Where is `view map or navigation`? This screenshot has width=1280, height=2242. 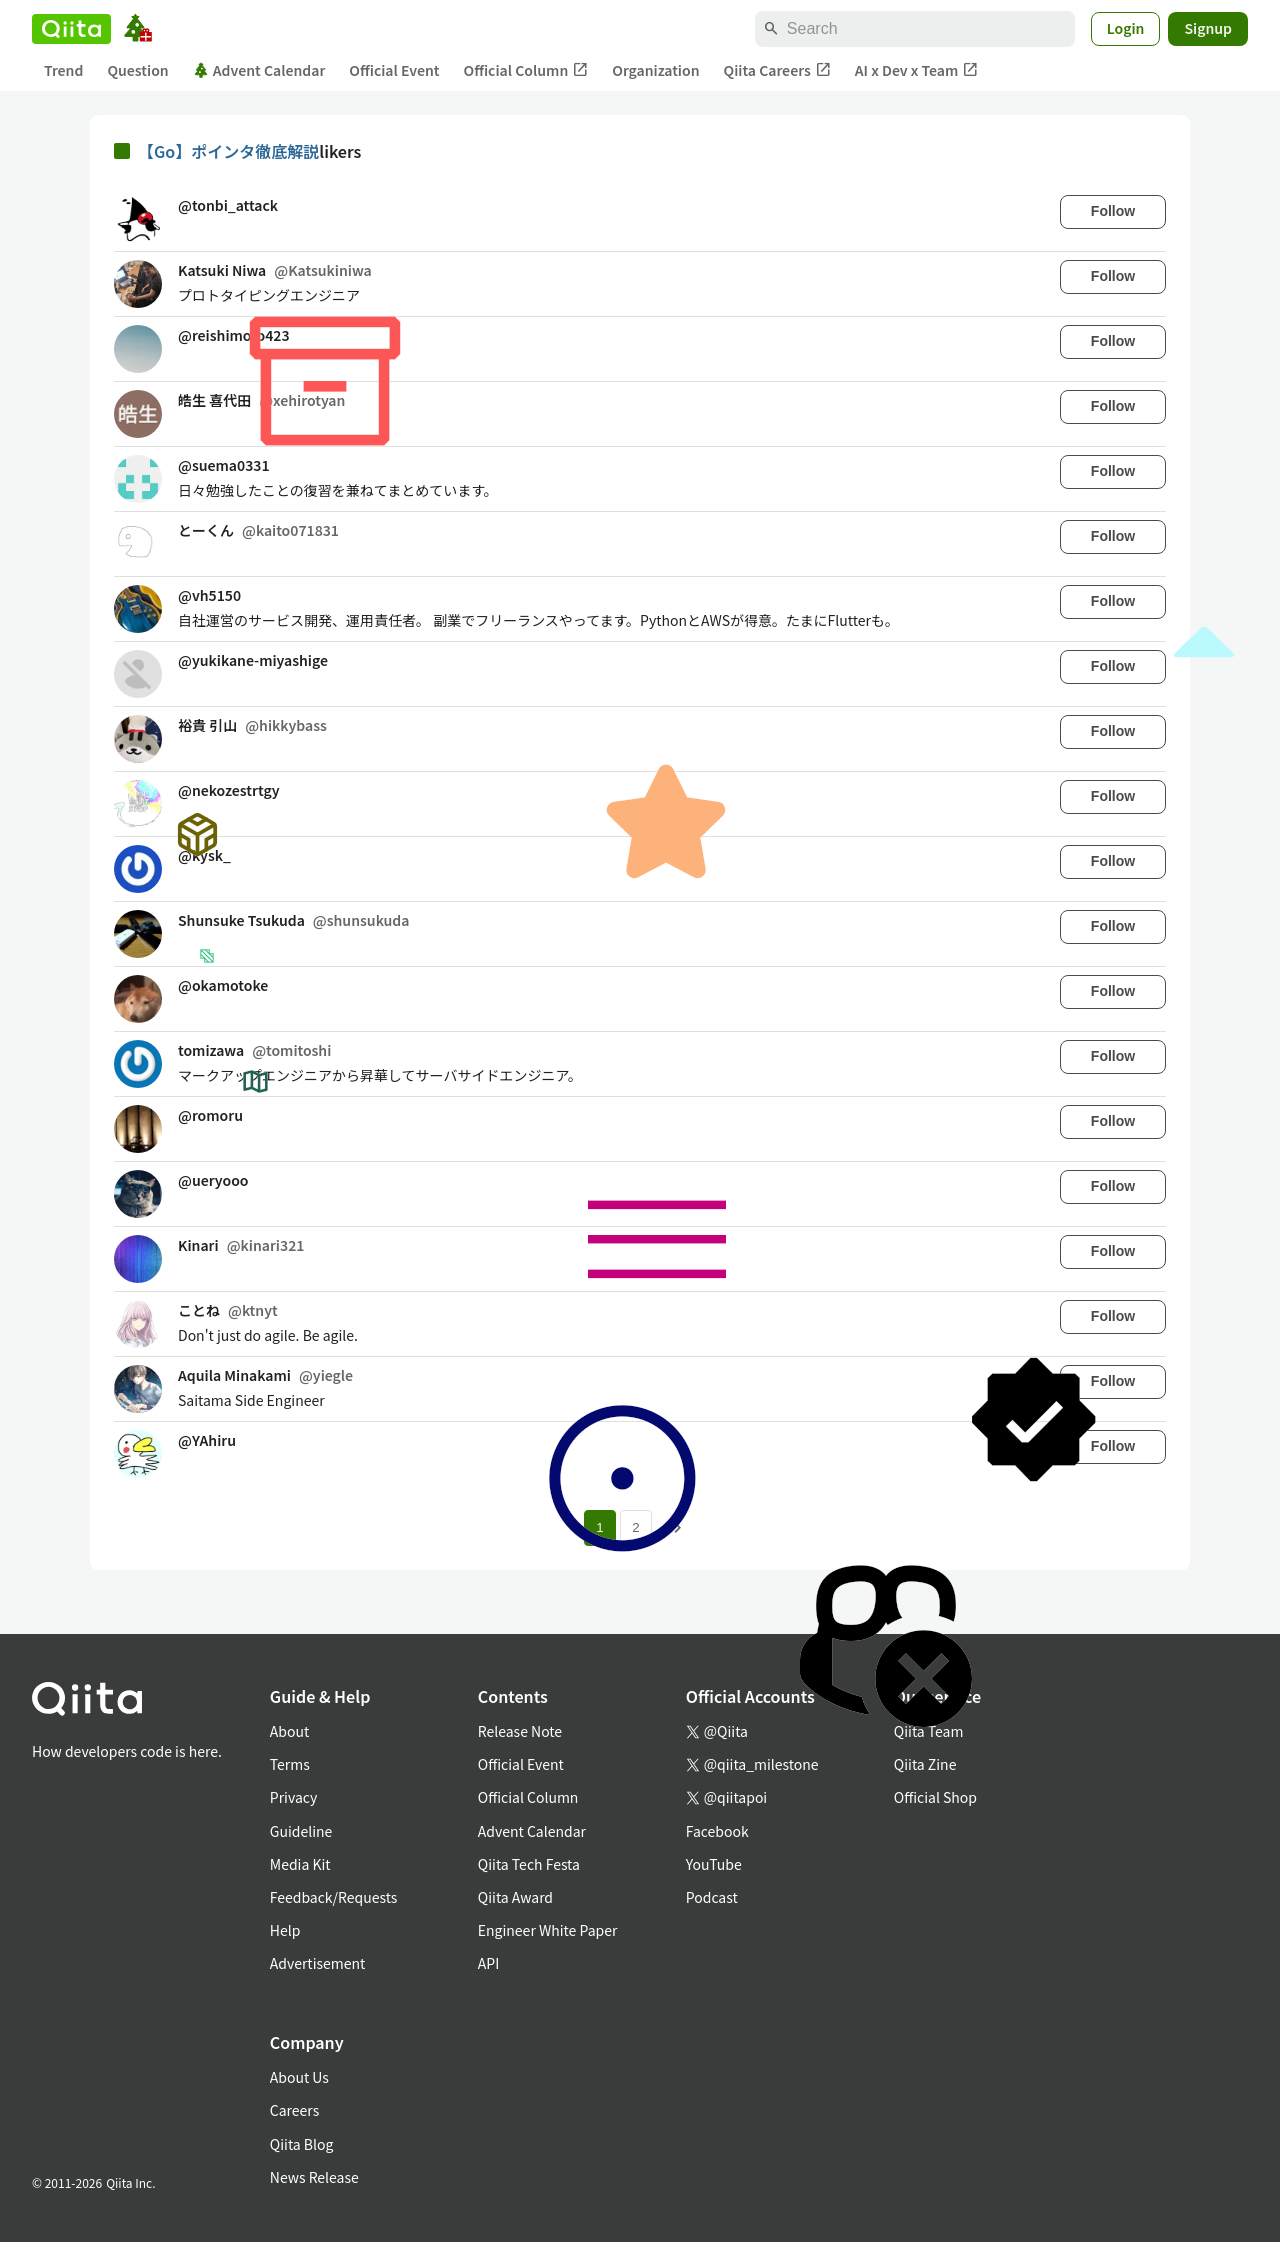
view map or navigation is located at coordinates (255, 1081).